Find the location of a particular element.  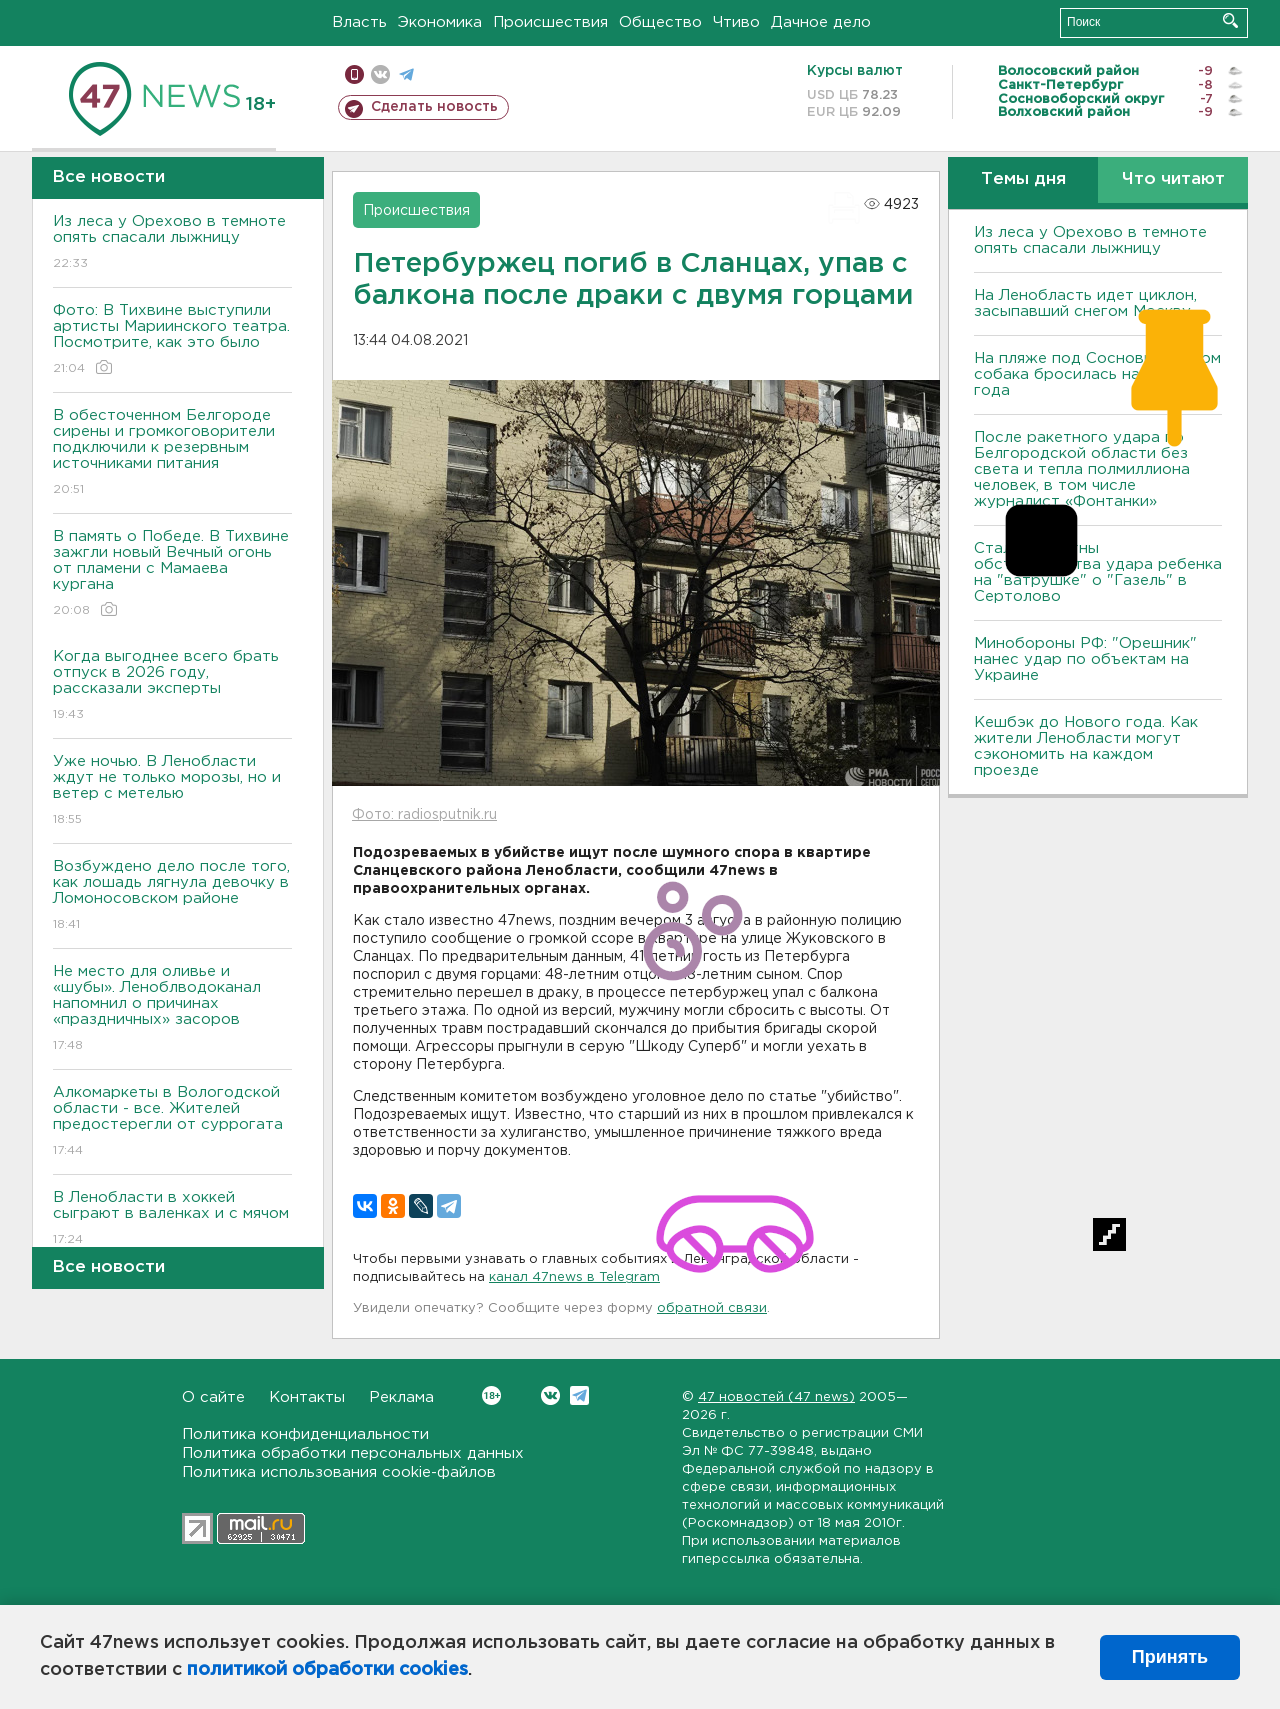

stop media playback is located at coordinates (1041, 540).